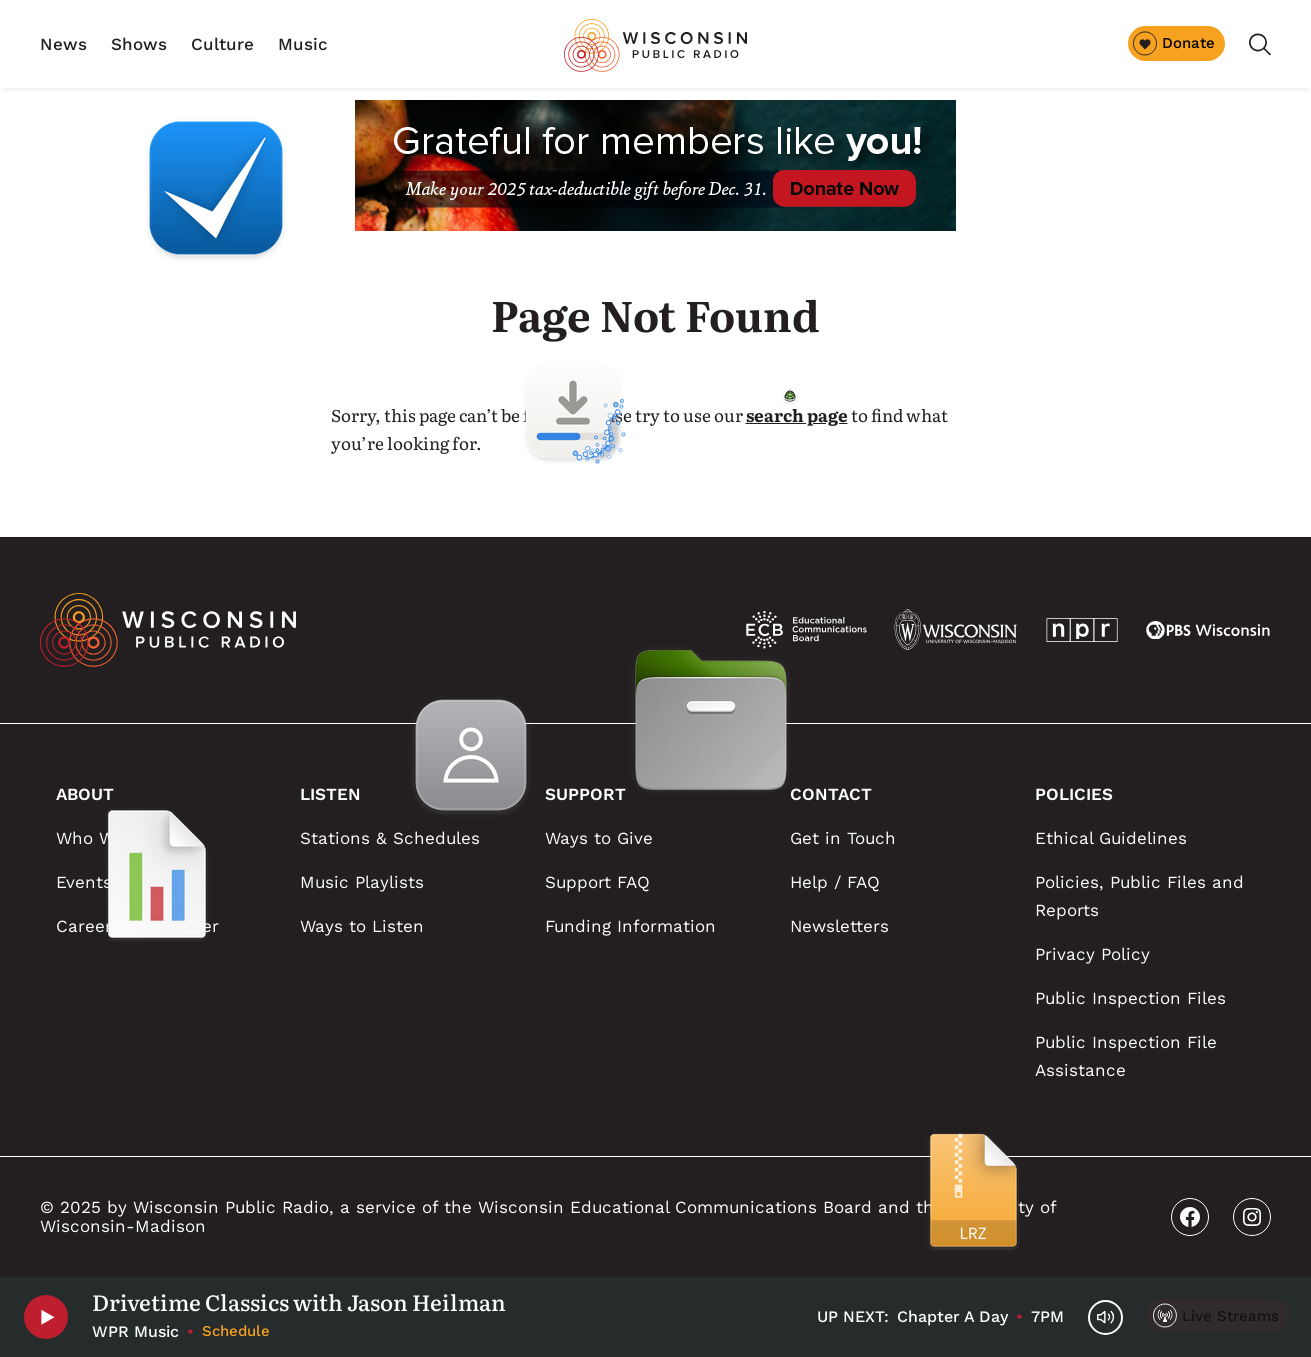 This screenshot has height=1357, width=1311. Describe the element at coordinates (471, 757) in the screenshot. I see `configure LDAP directory service settings` at that location.